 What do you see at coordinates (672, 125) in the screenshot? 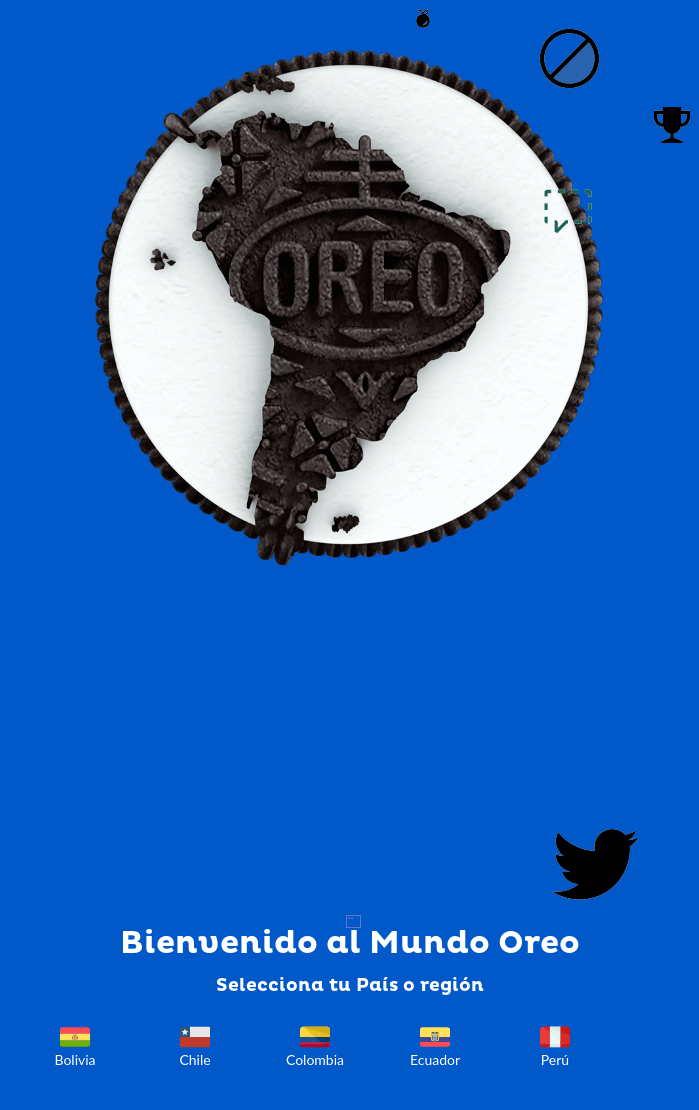
I see `view achievements or awards` at bounding box center [672, 125].